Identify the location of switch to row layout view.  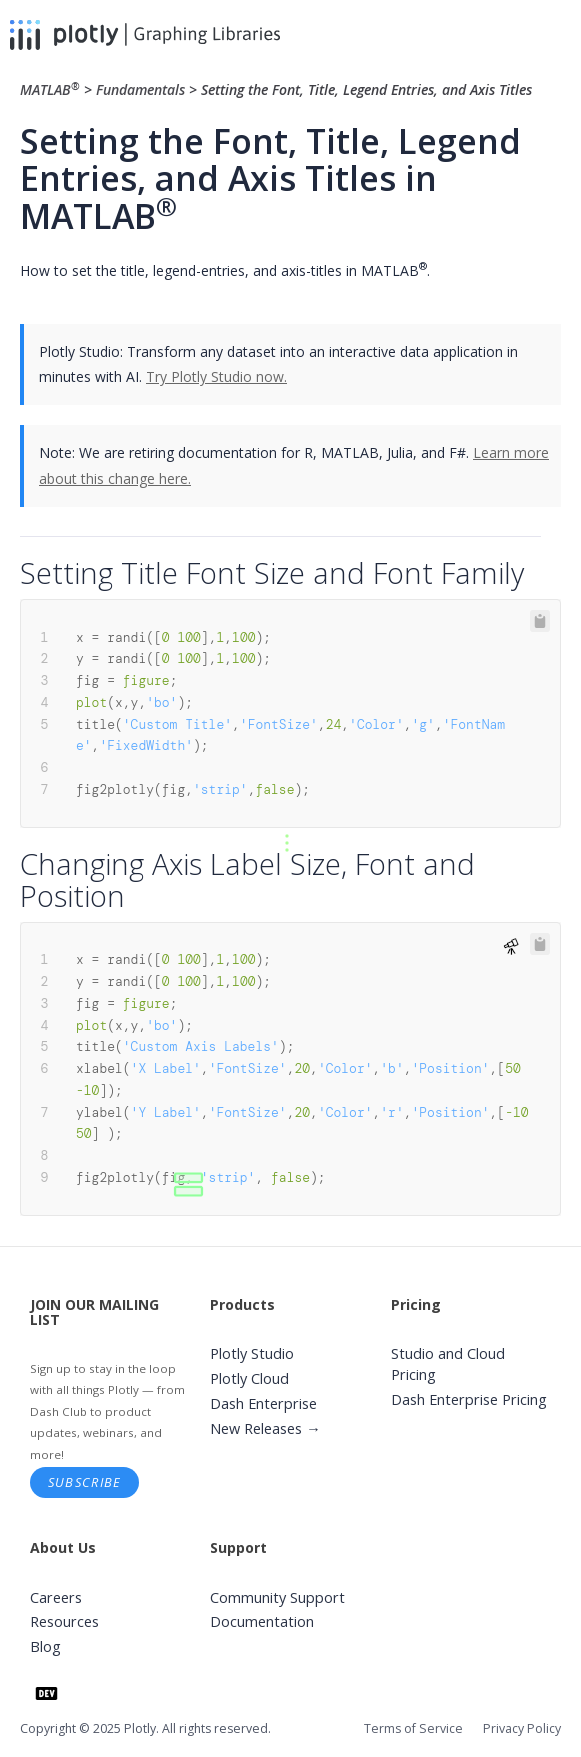
(188, 1184).